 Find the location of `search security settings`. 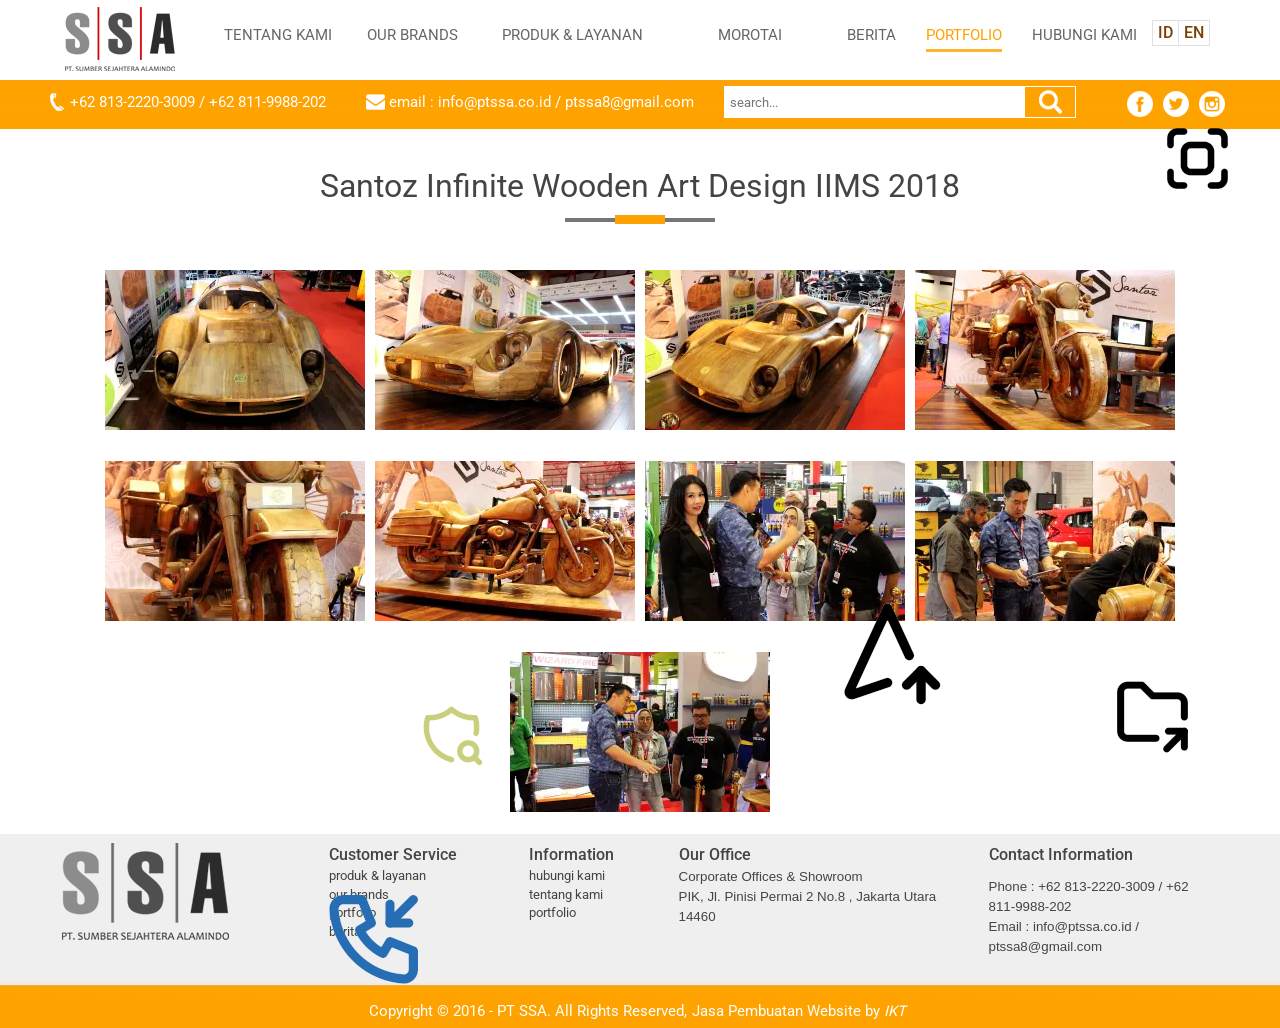

search security settings is located at coordinates (451, 734).